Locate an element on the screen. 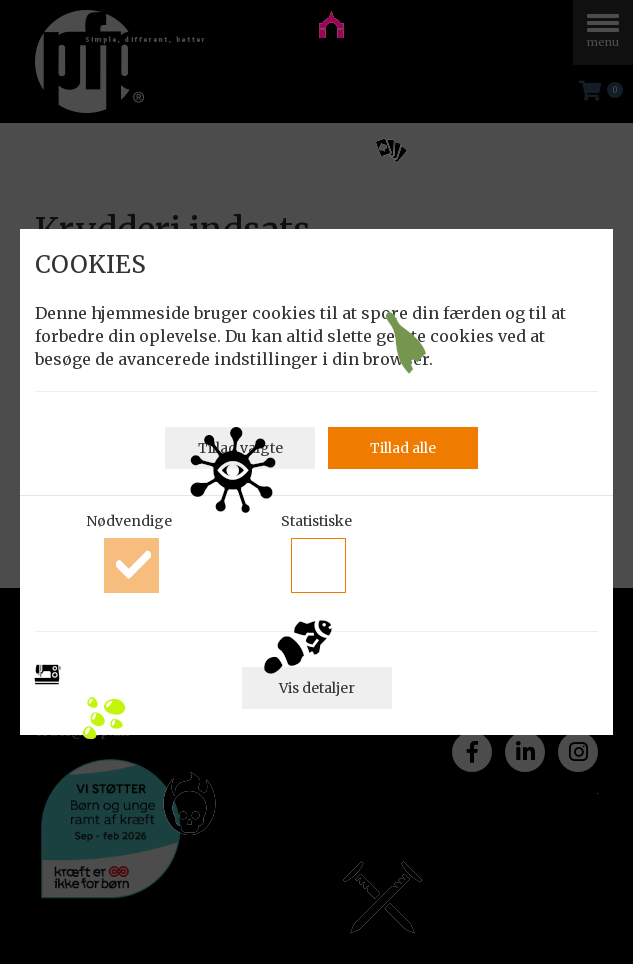 Image resolution: width=633 pixels, height=964 pixels. indicates danger or hazard warning in game is located at coordinates (189, 803).